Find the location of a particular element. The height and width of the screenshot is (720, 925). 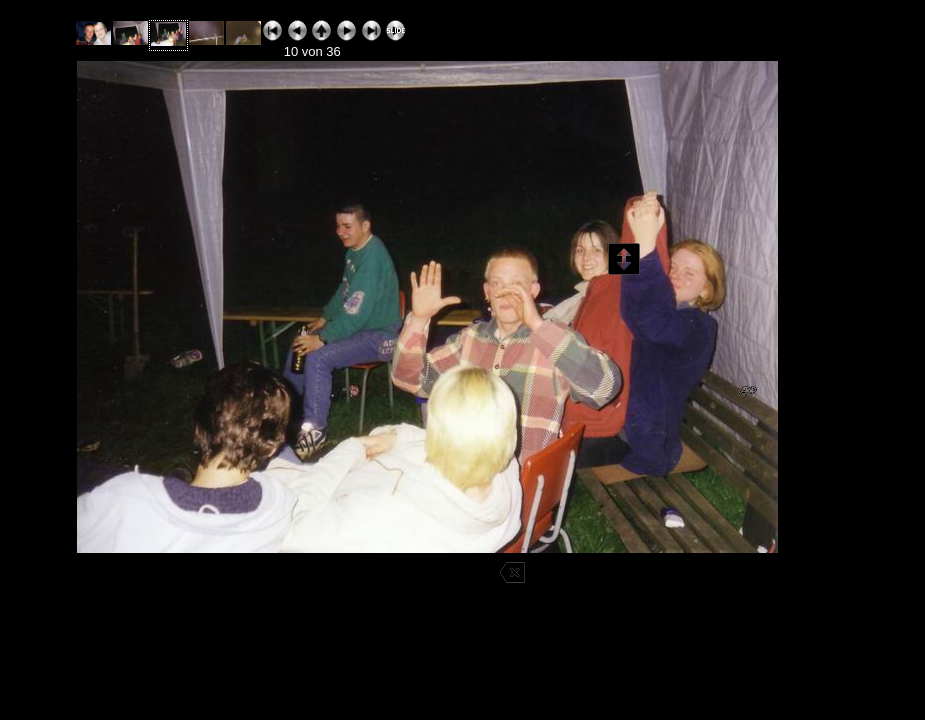

access ADP payroll and HR services is located at coordinates (747, 390).